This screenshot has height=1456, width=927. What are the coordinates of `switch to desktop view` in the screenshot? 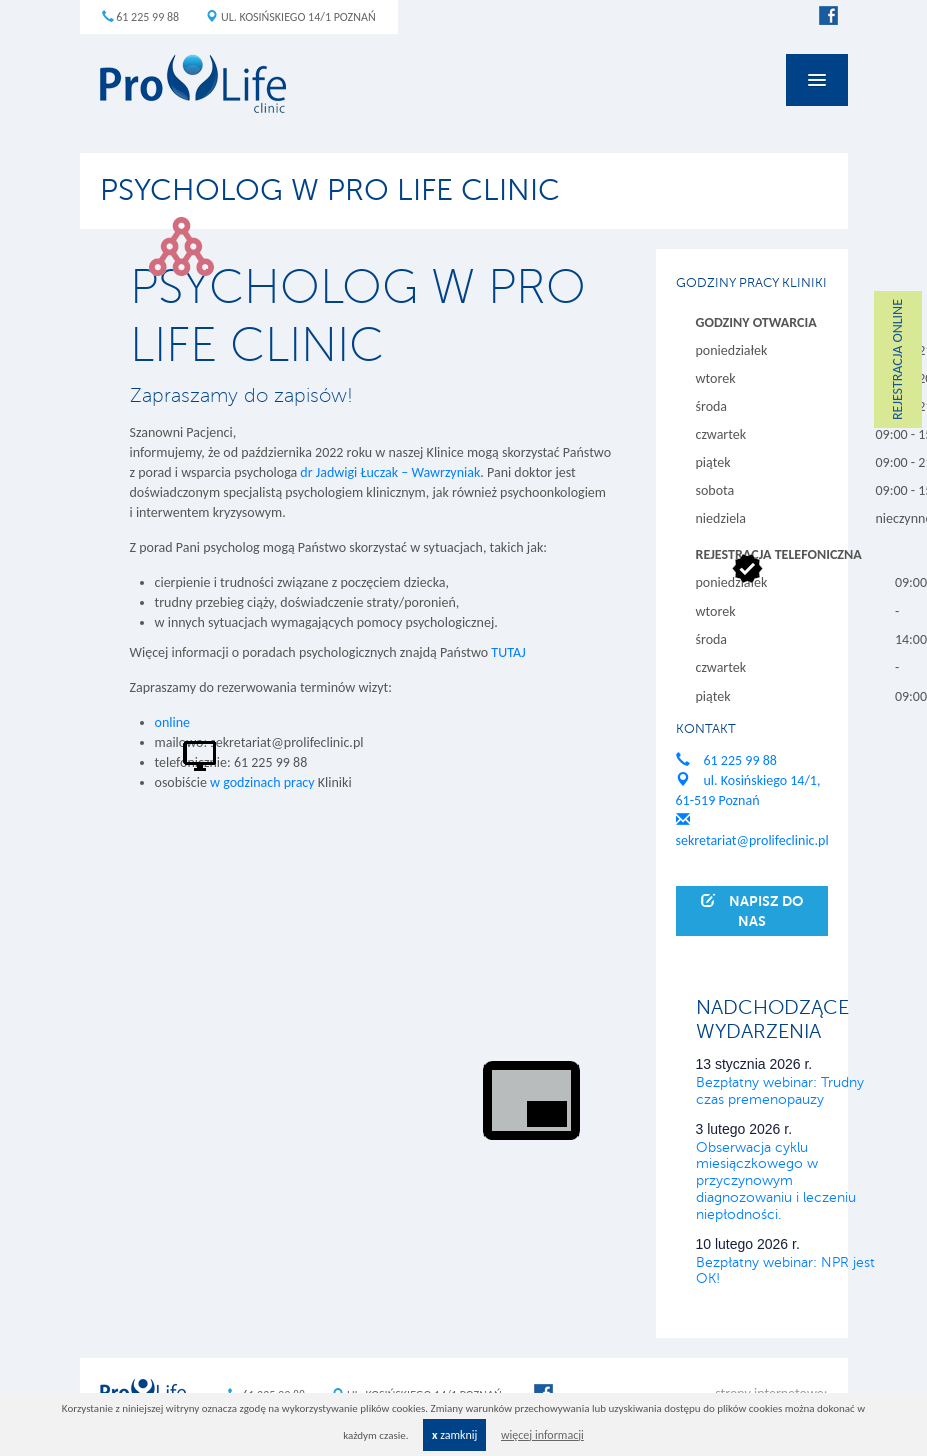 It's located at (200, 756).